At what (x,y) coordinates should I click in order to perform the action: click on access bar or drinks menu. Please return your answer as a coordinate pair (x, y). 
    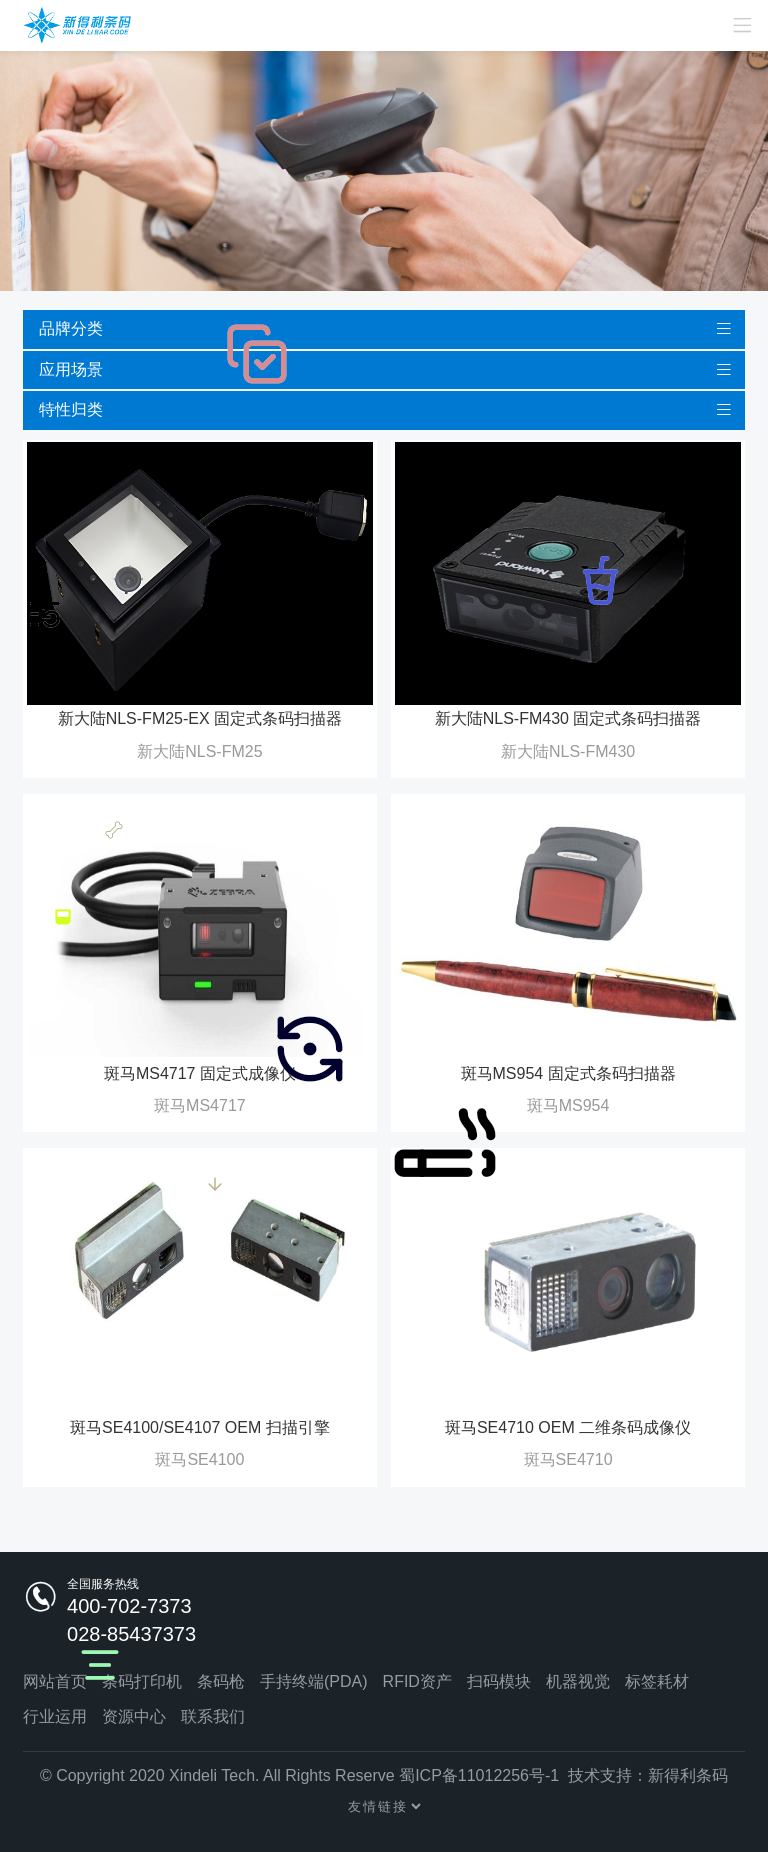
    Looking at the image, I should click on (63, 917).